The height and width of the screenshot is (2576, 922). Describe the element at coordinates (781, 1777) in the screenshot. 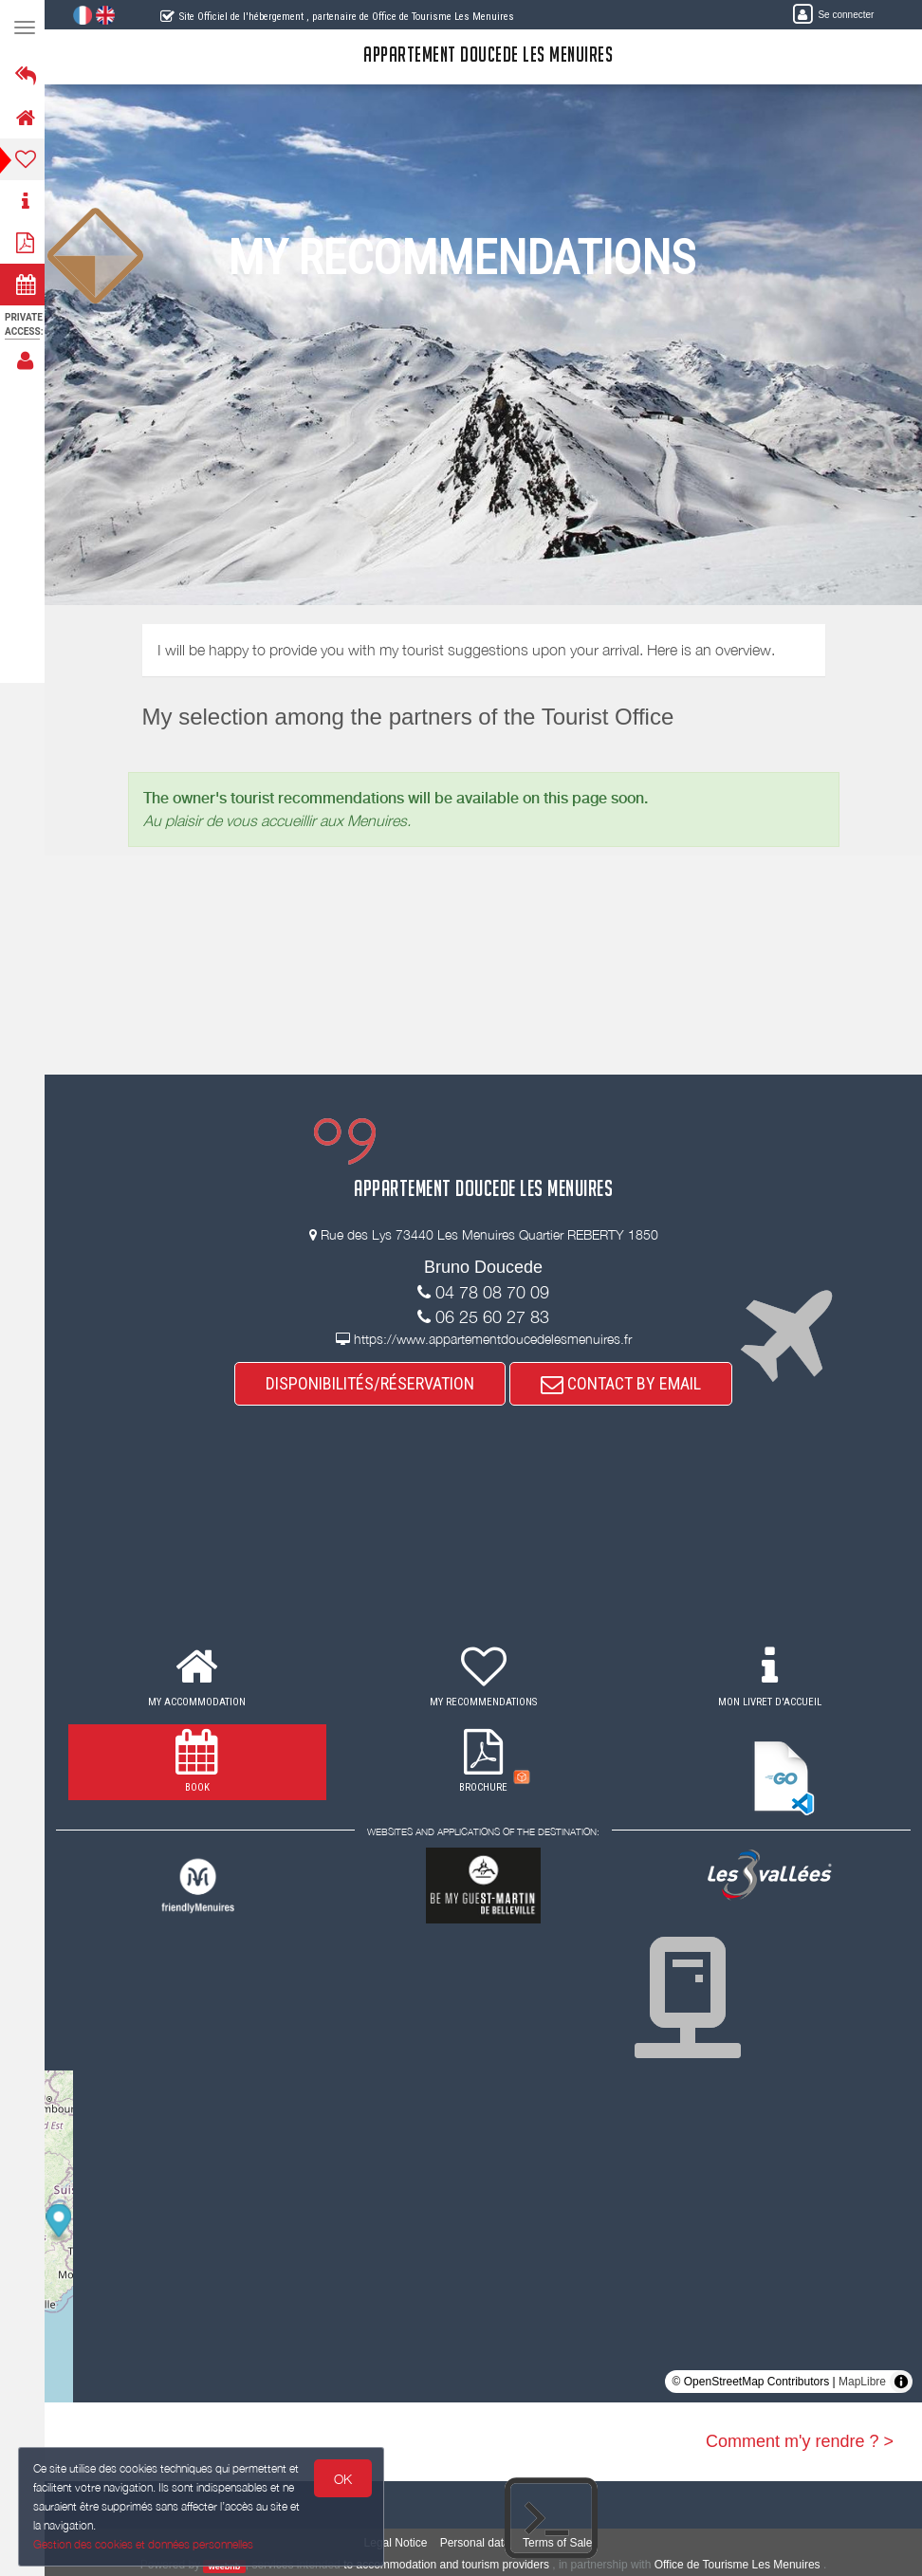

I see `open a Go language file in Visual Studio Code` at that location.